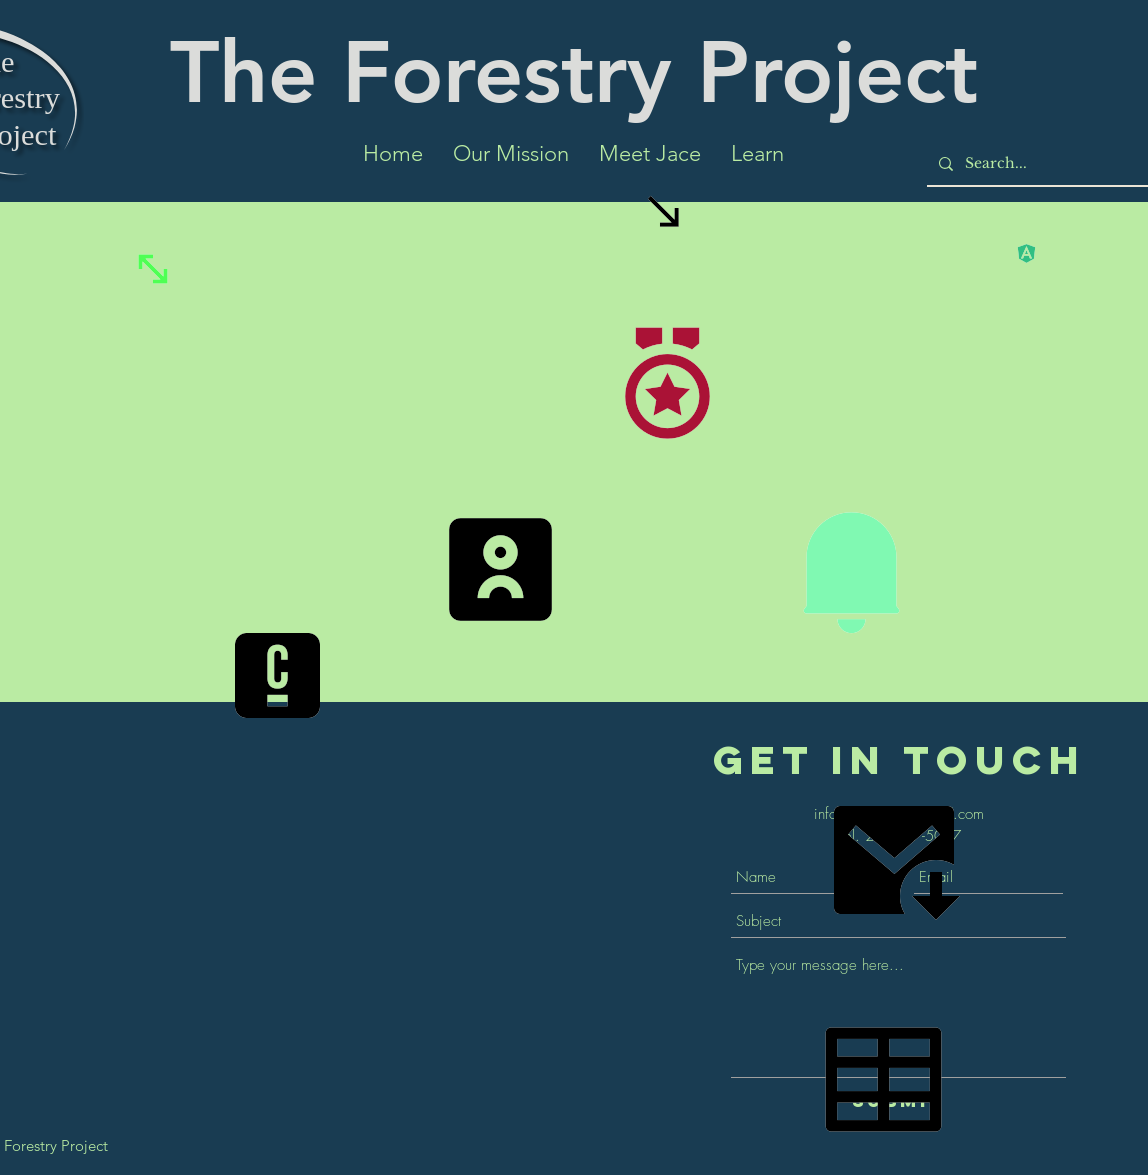 The image size is (1148, 1175). I want to click on camunda platform logo, so click(277, 675).